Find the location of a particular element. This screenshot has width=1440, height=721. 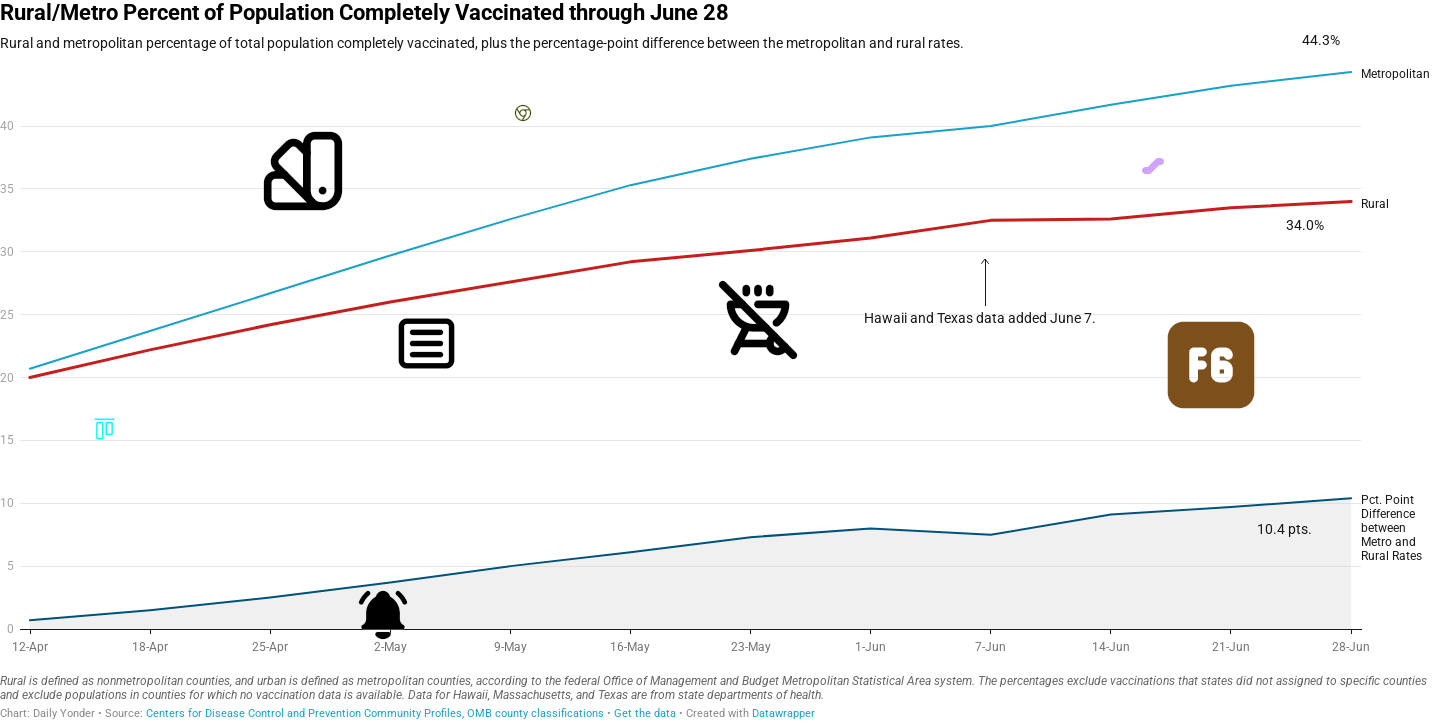

press F6 function key is located at coordinates (1211, 365).